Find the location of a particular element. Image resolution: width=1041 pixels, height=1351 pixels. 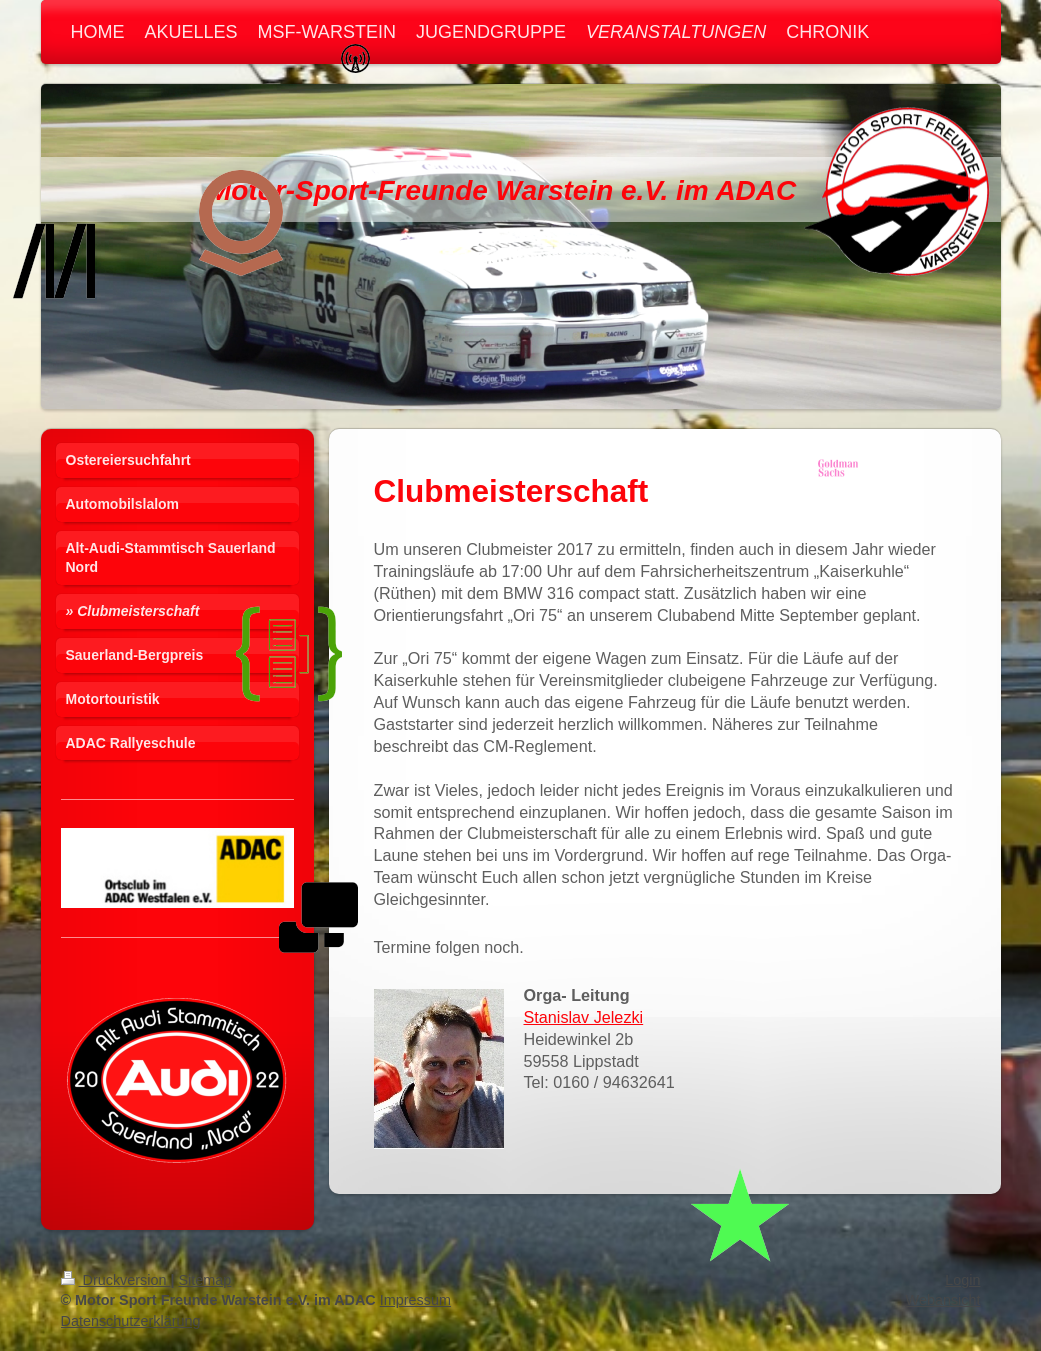

visit MDN Web Docs for developer documentation is located at coordinates (54, 261).